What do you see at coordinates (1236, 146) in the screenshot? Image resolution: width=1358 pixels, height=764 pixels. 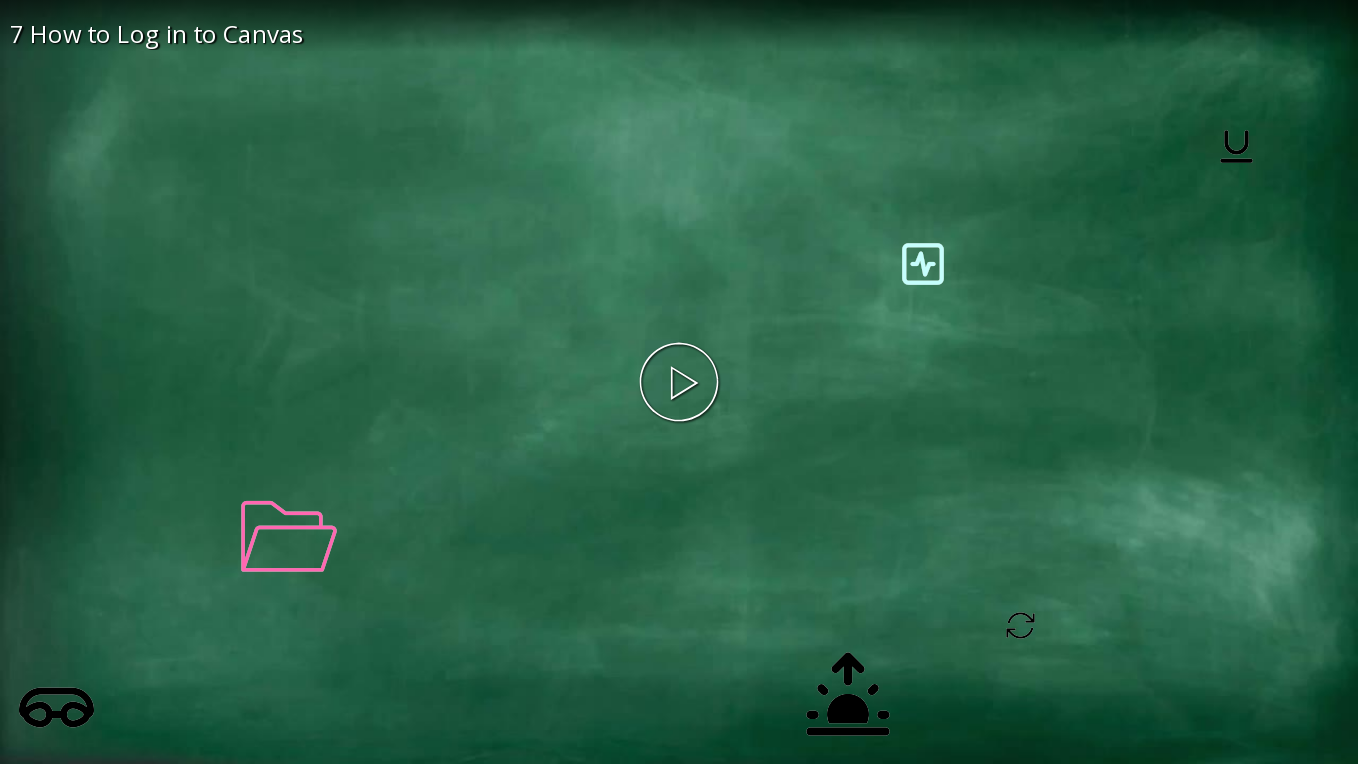 I see `apply underline formatting to selected text` at bounding box center [1236, 146].